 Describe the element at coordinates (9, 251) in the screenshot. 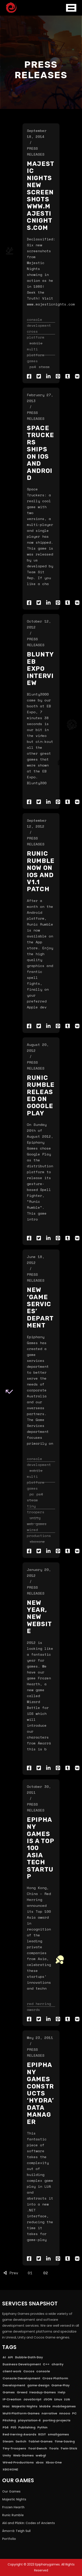

I see `download user profile` at that location.